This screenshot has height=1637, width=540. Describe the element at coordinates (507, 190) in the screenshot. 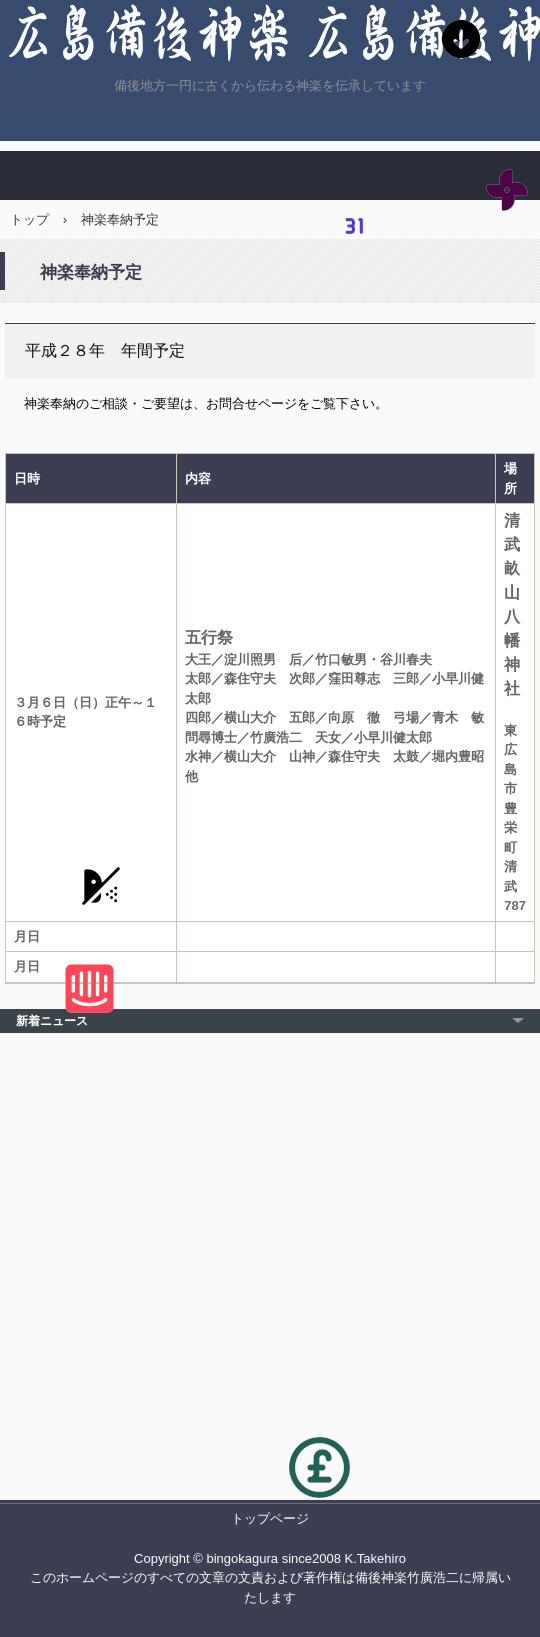

I see `toggle fan or ventilation control` at that location.